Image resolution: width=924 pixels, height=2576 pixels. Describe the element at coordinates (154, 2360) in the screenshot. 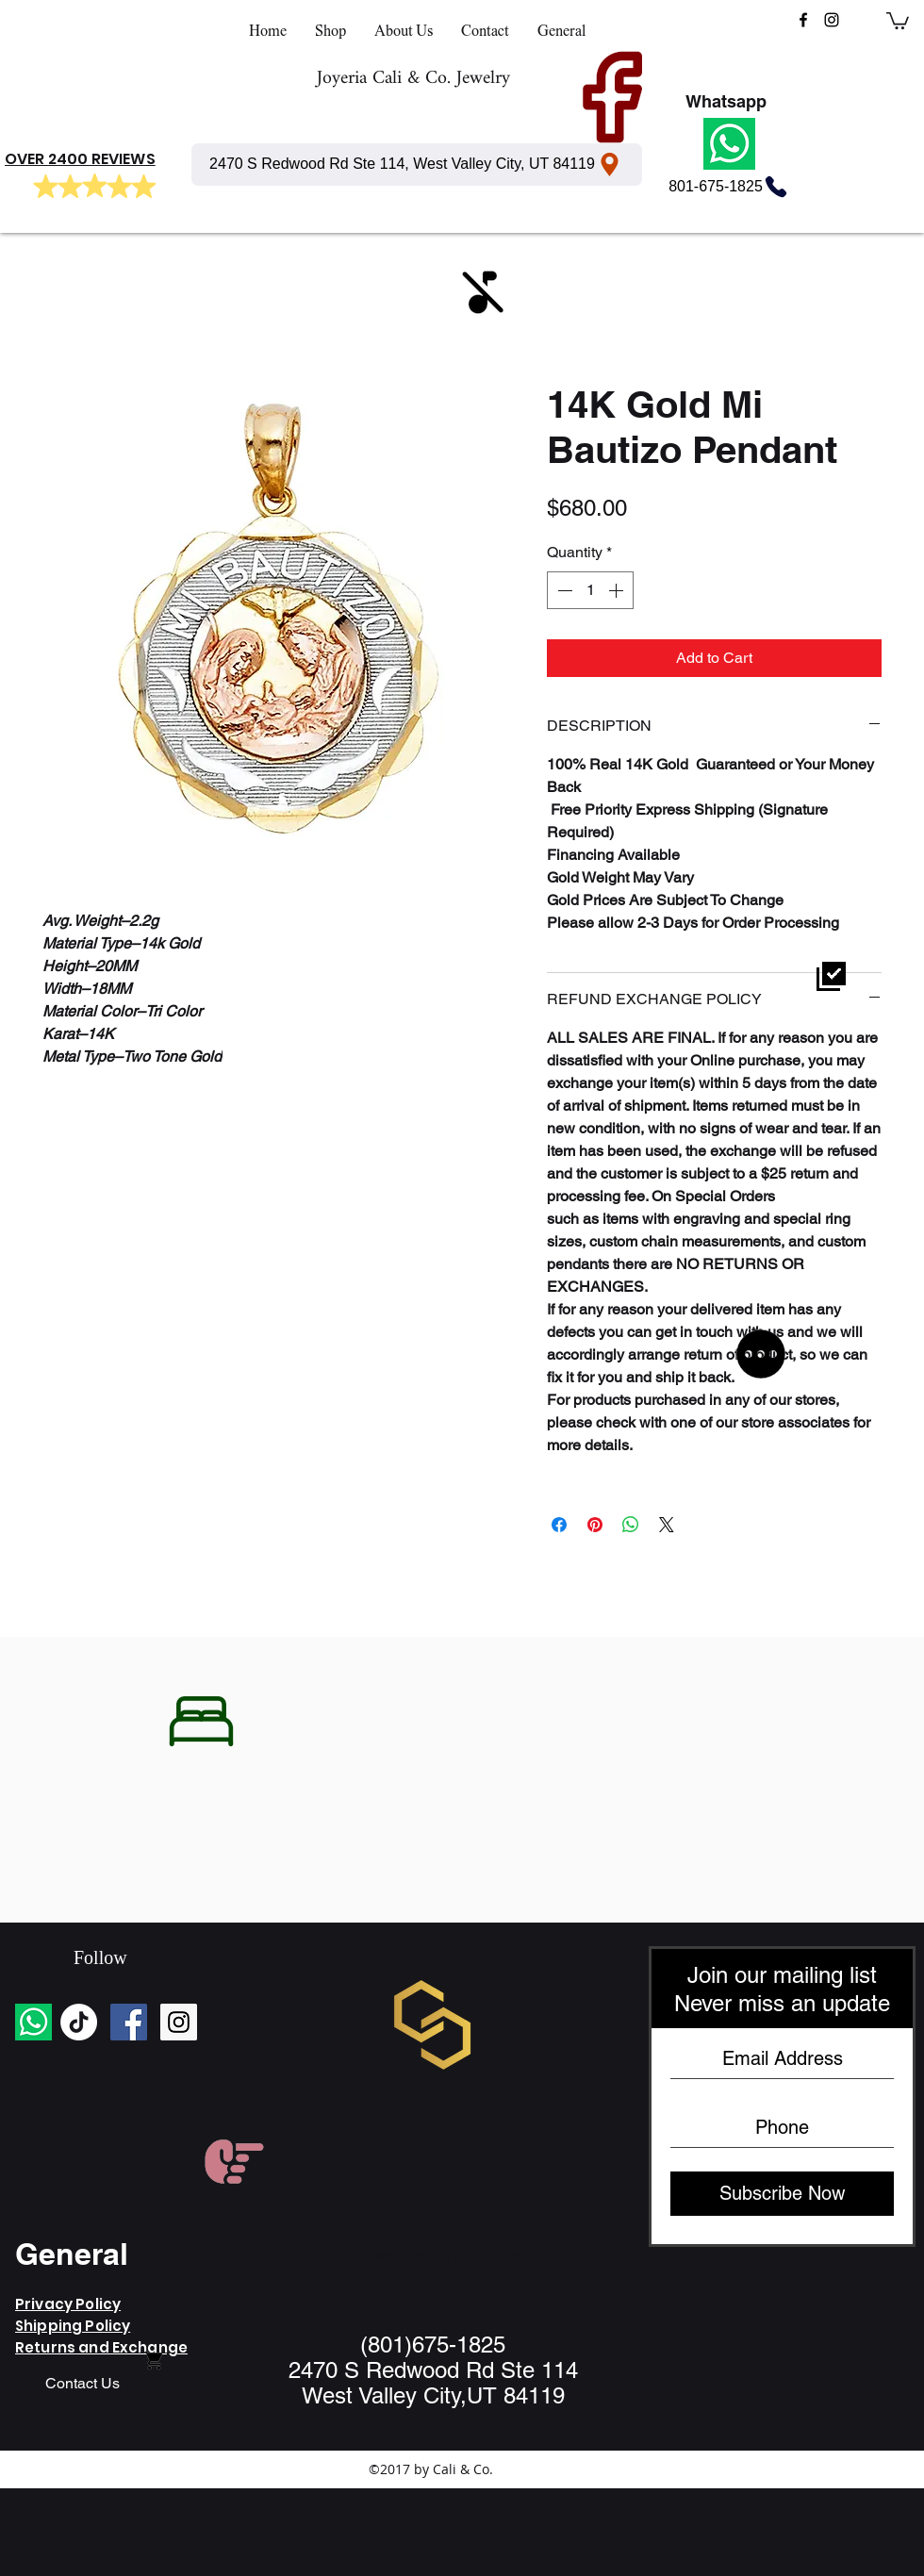

I see `view nearby grocery stores` at that location.